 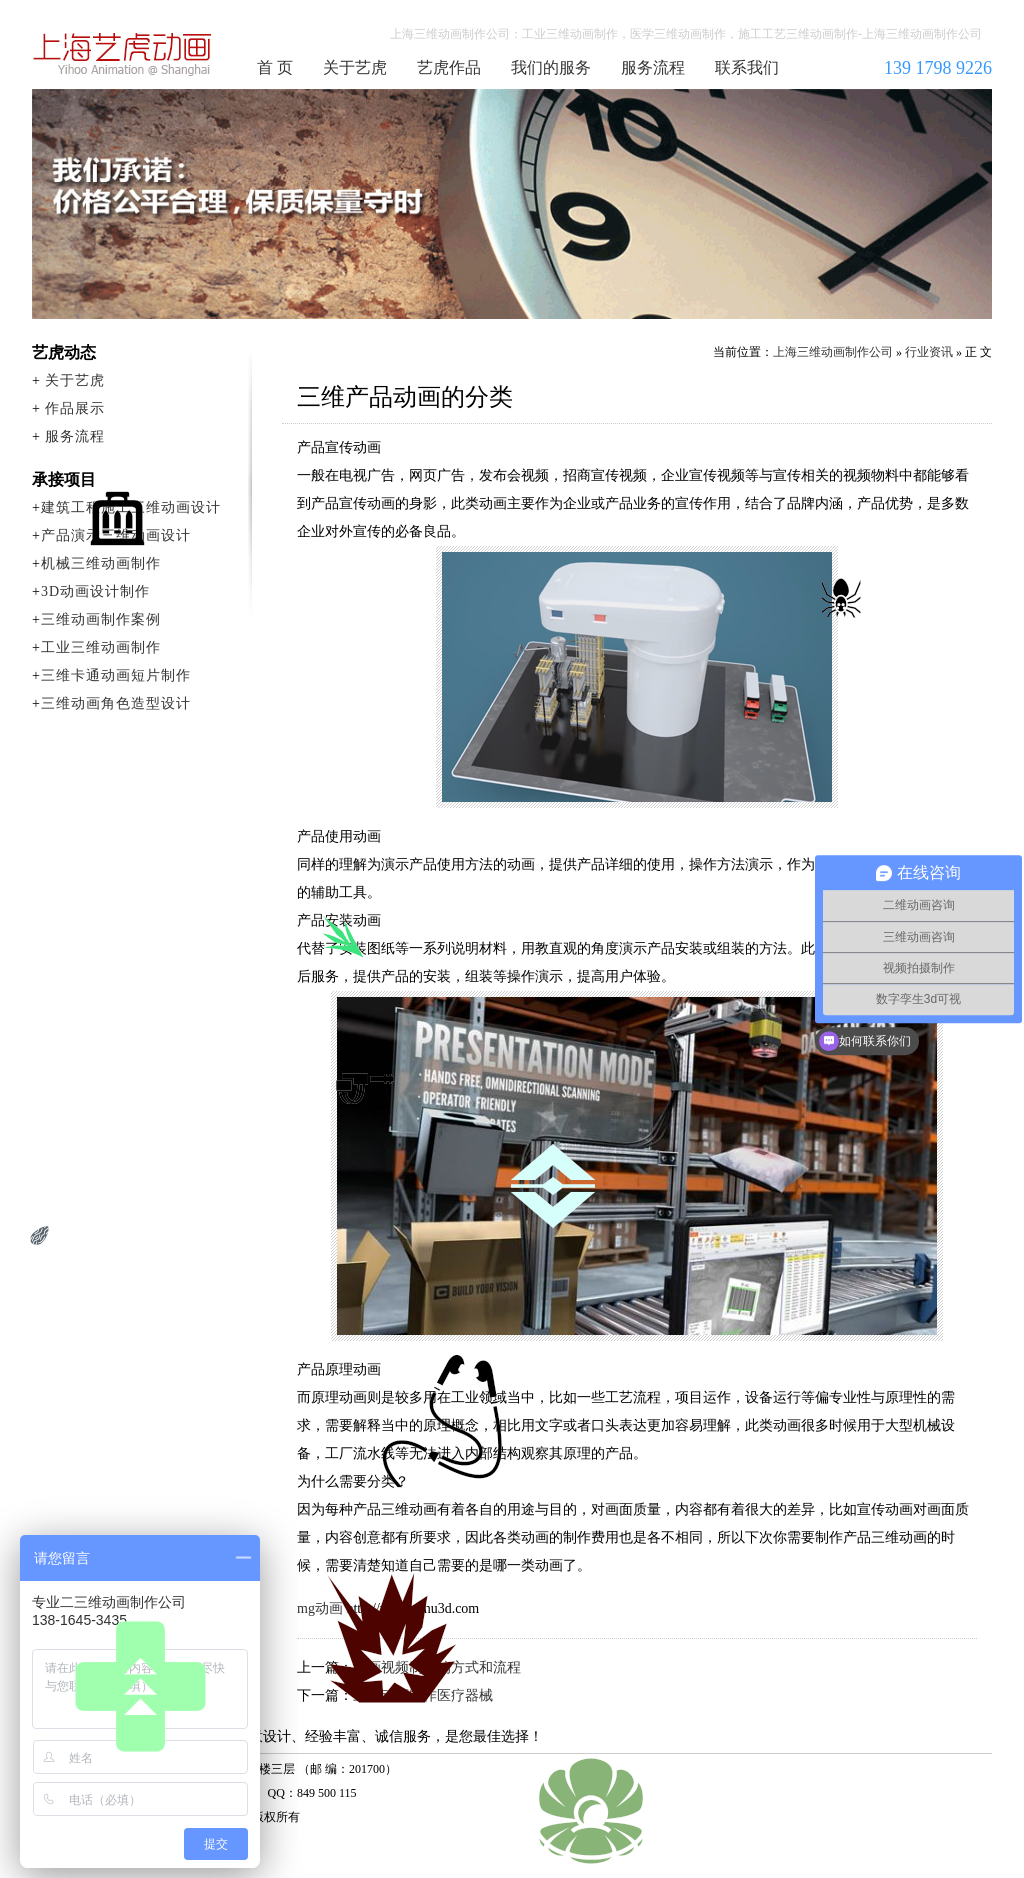 I want to click on indicates almond or tree nut allergen warning, so click(x=39, y=1235).